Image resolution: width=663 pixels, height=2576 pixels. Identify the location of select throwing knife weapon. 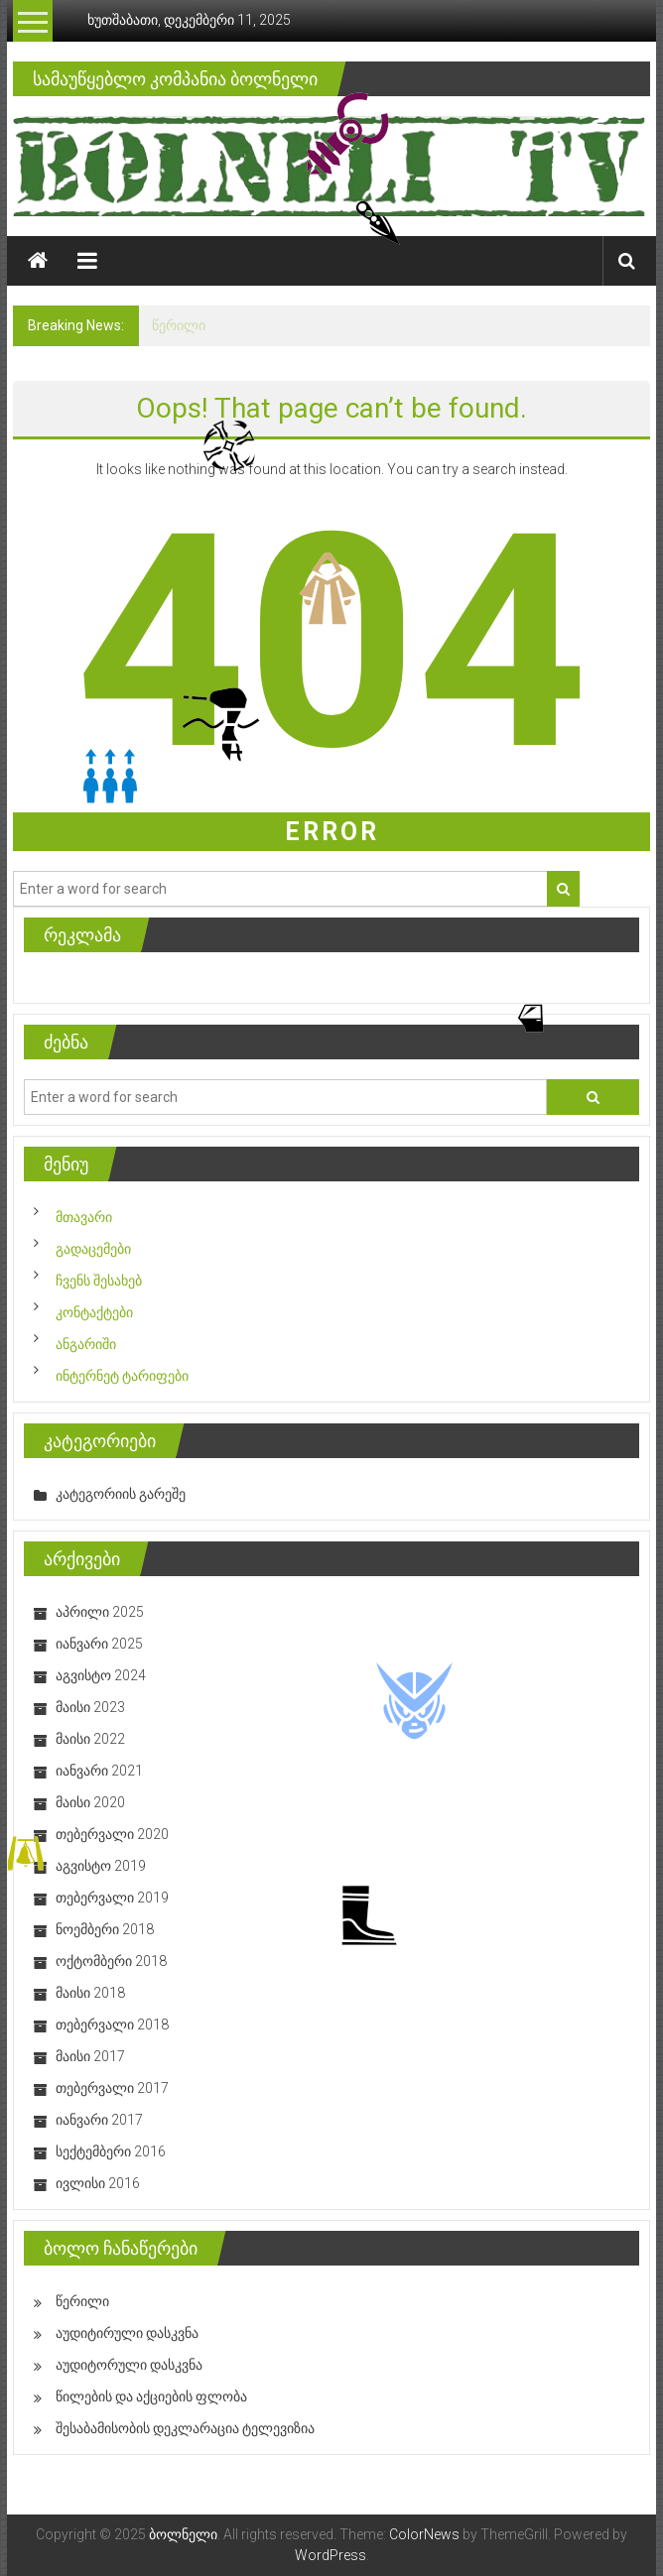
(378, 223).